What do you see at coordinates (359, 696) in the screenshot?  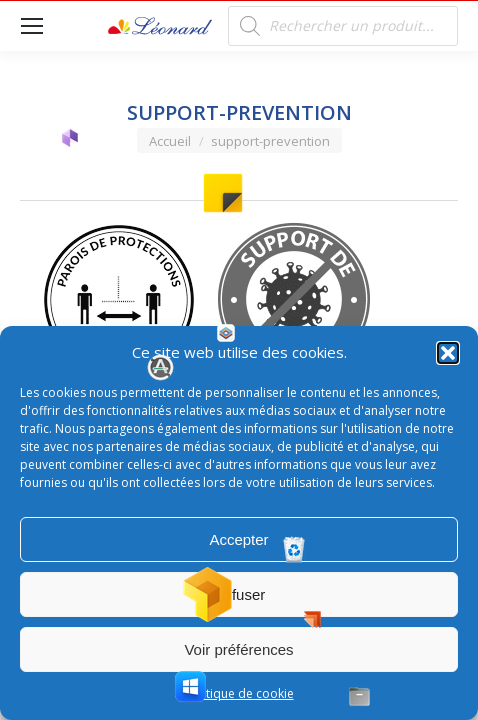 I see `open the file manager application` at bounding box center [359, 696].